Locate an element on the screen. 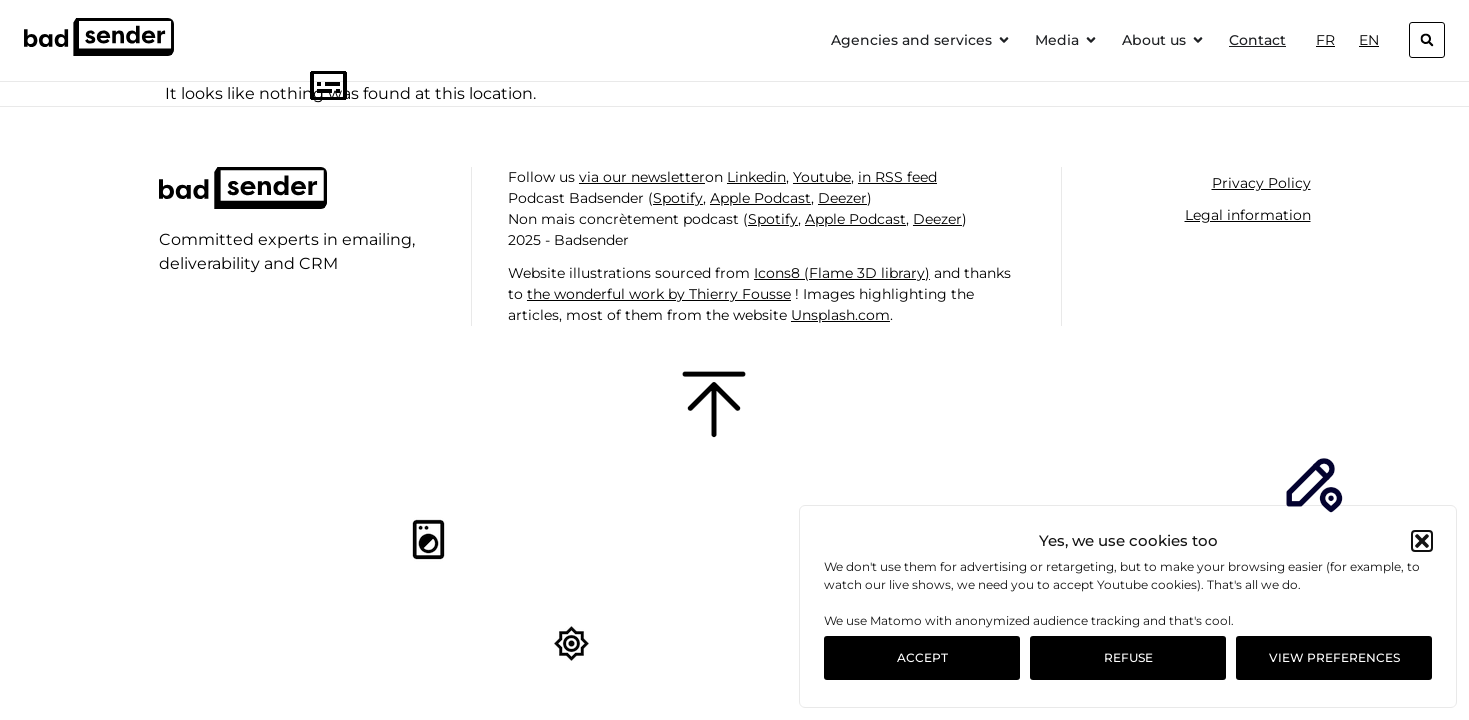  adjust screen brightness is located at coordinates (571, 643).